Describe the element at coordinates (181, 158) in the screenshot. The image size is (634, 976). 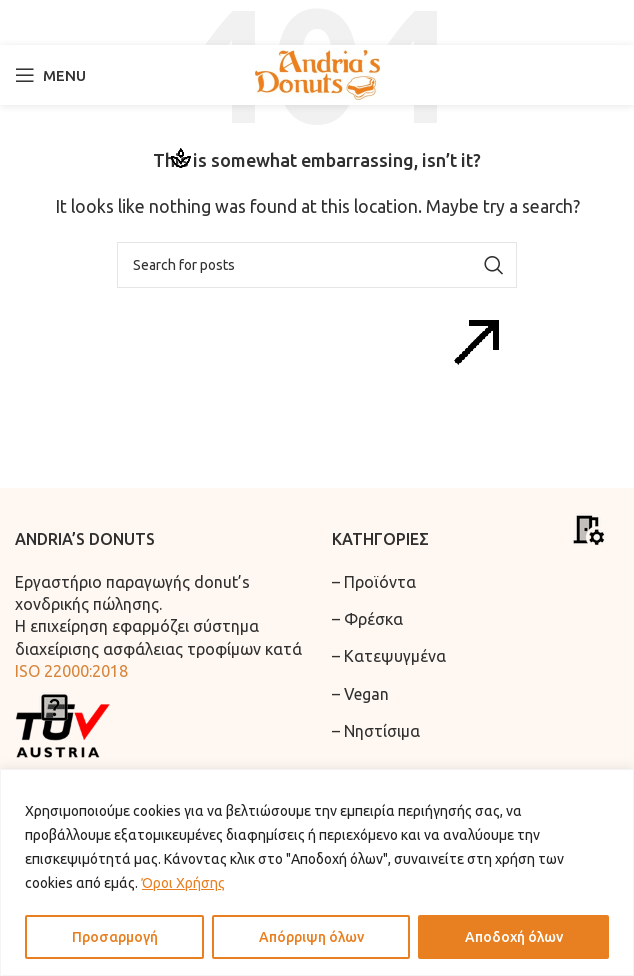
I see `access spa or wellness features` at that location.